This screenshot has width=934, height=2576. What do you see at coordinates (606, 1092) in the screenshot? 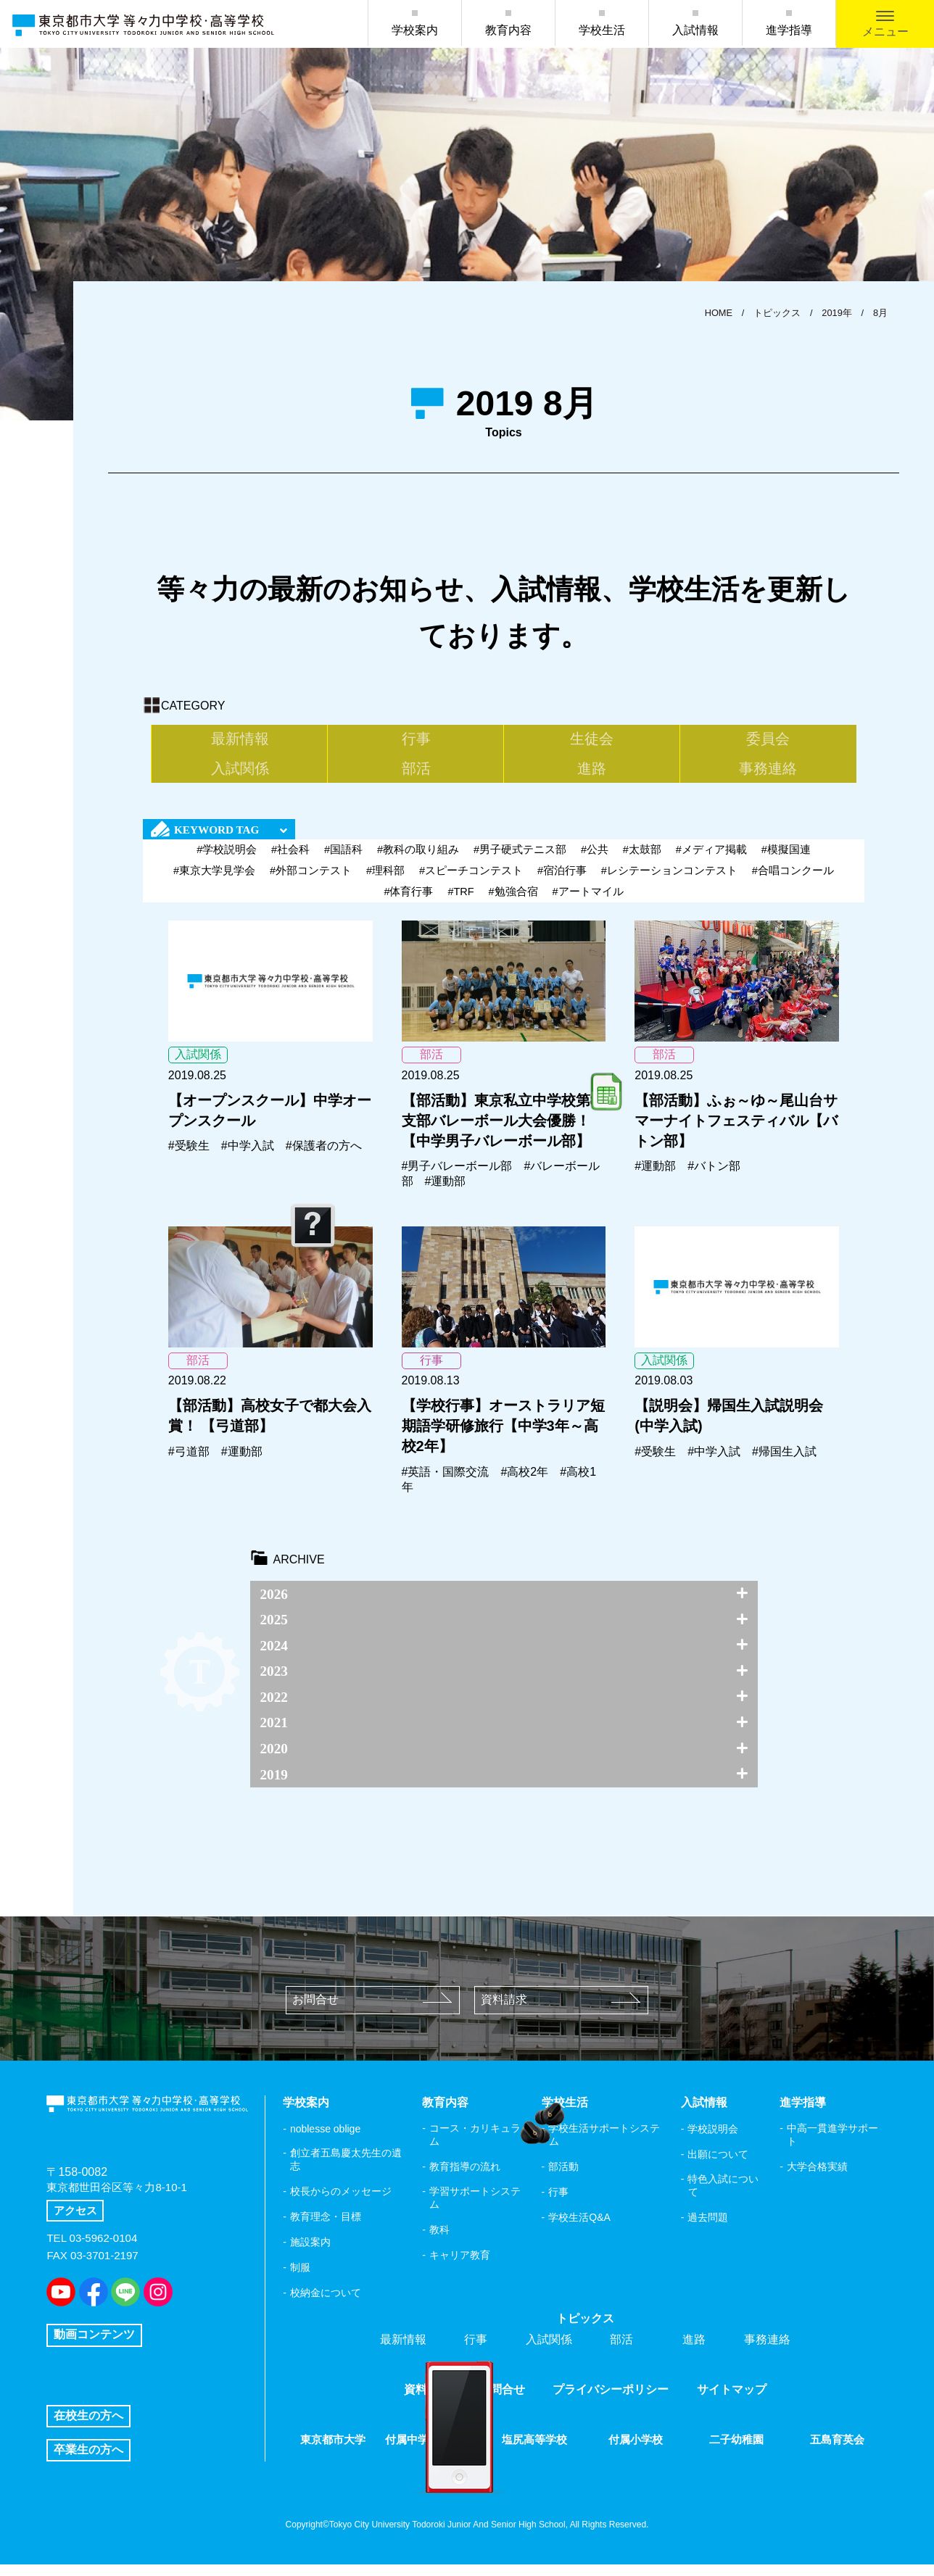
I see `open a spreadsheet template file` at bounding box center [606, 1092].